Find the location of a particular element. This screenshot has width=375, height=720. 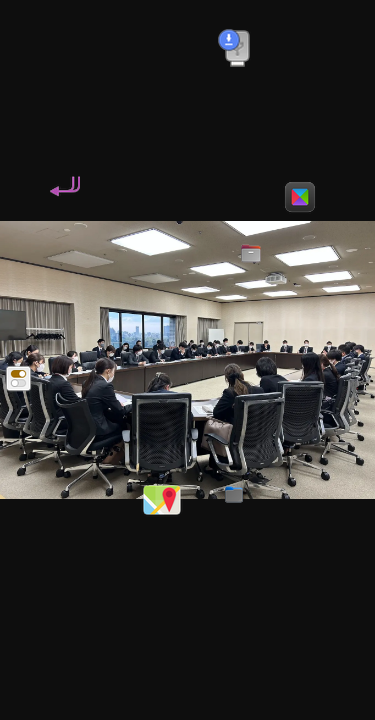

reply to all recipients in an email thread is located at coordinates (64, 184).